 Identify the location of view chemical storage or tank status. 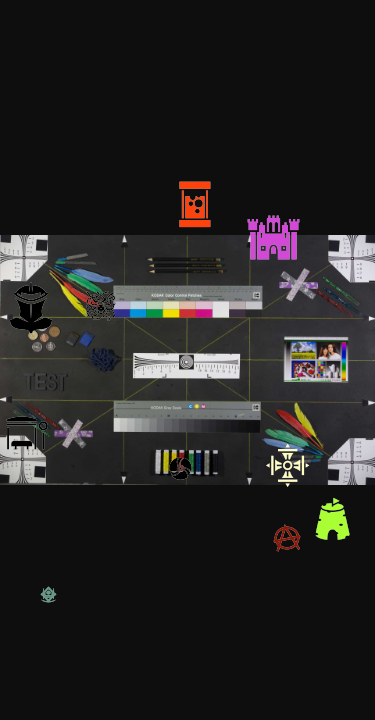
(194, 204).